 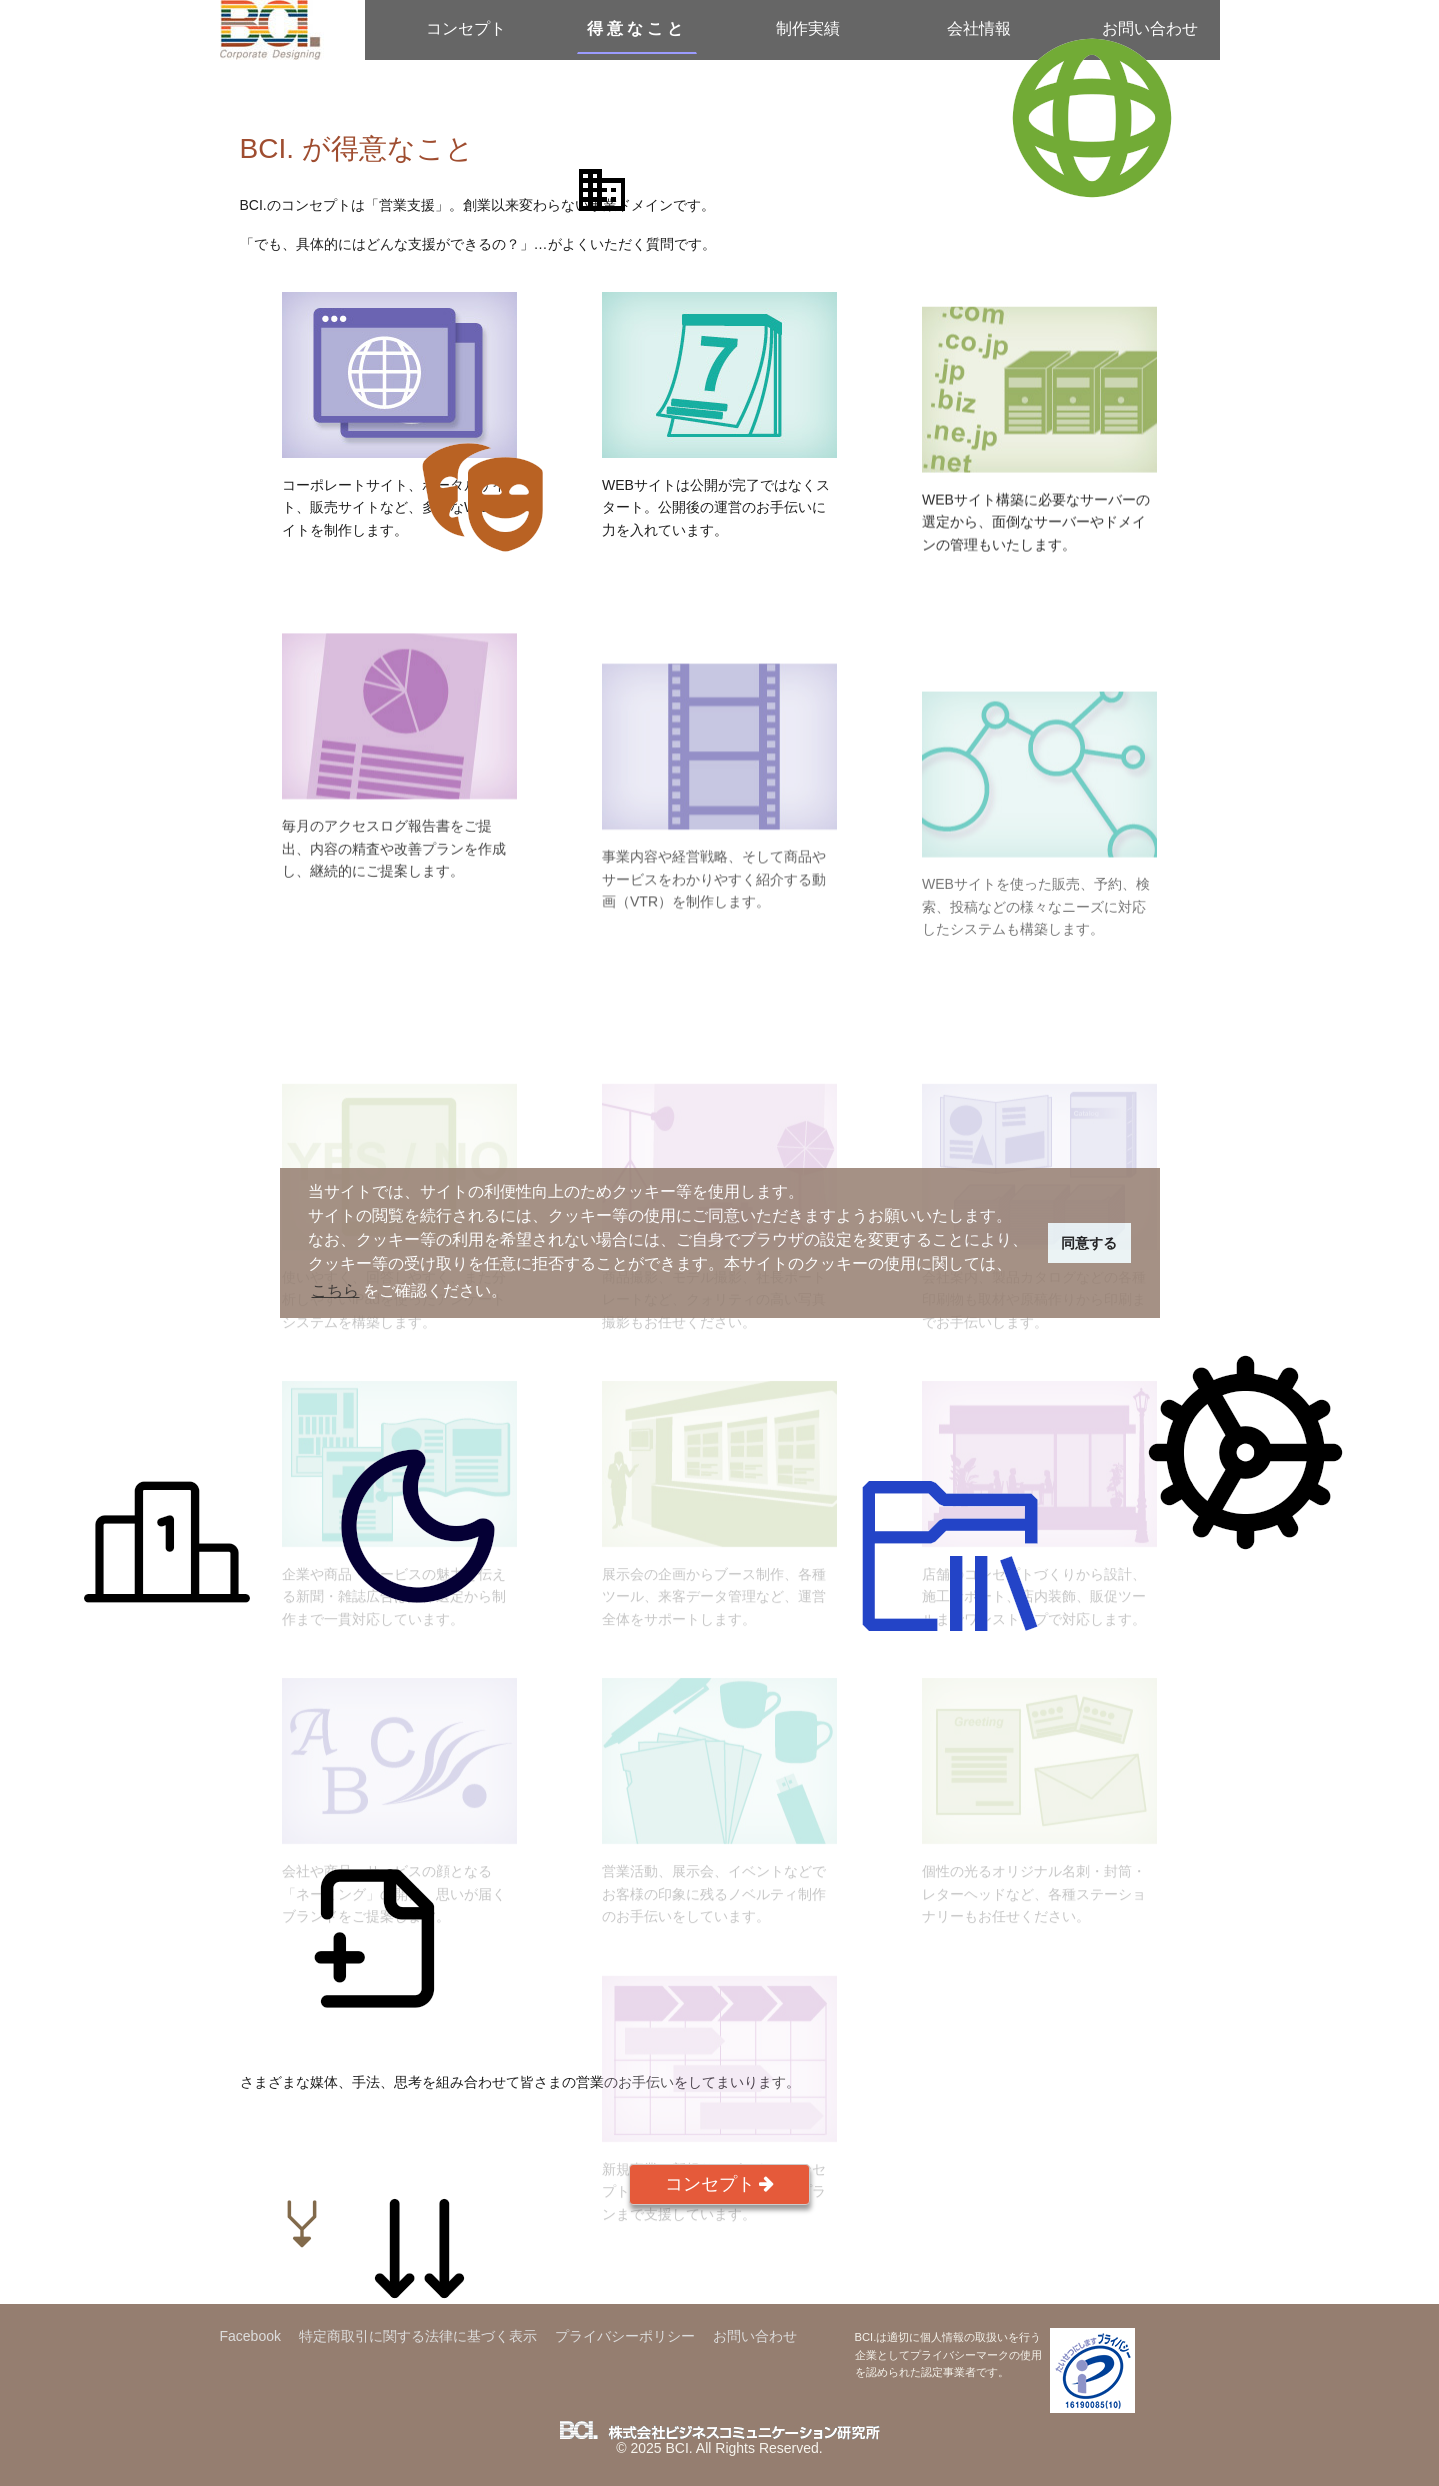 What do you see at coordinates (167, 1542) in the screenshot?
I see `view leaderboard or rankings` at bounding box center [167, 1542].